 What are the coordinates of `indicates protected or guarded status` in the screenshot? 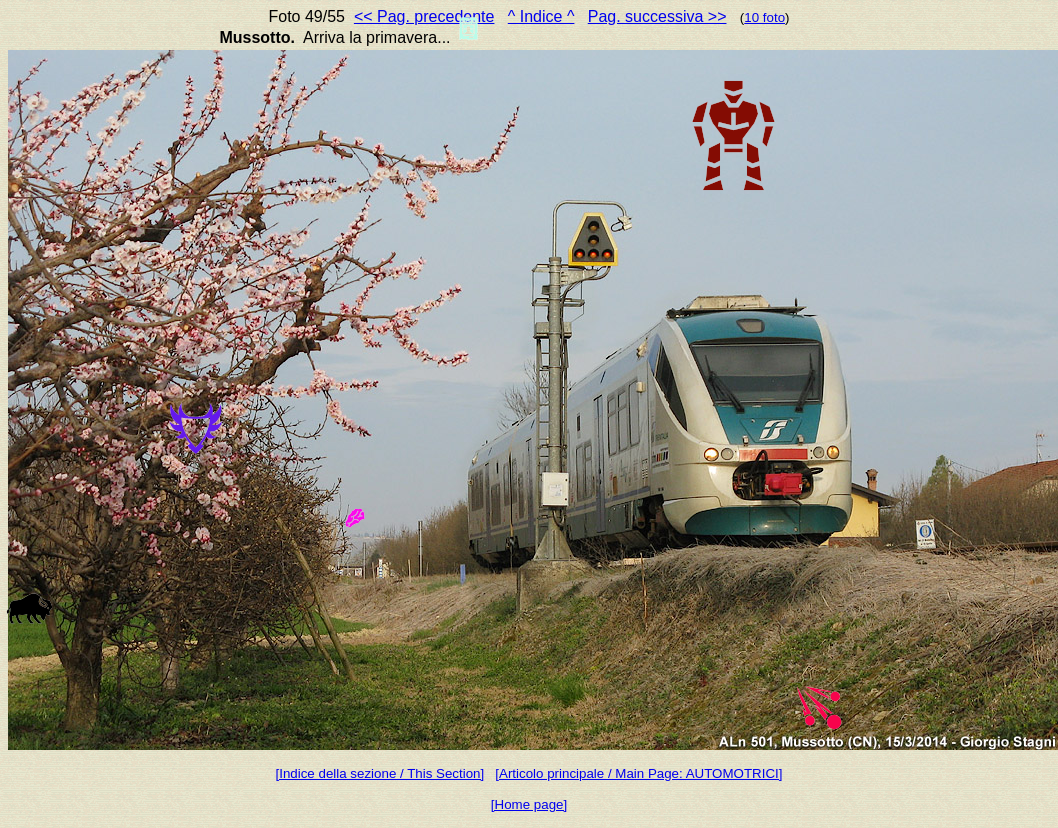 It's located at (195, 427).